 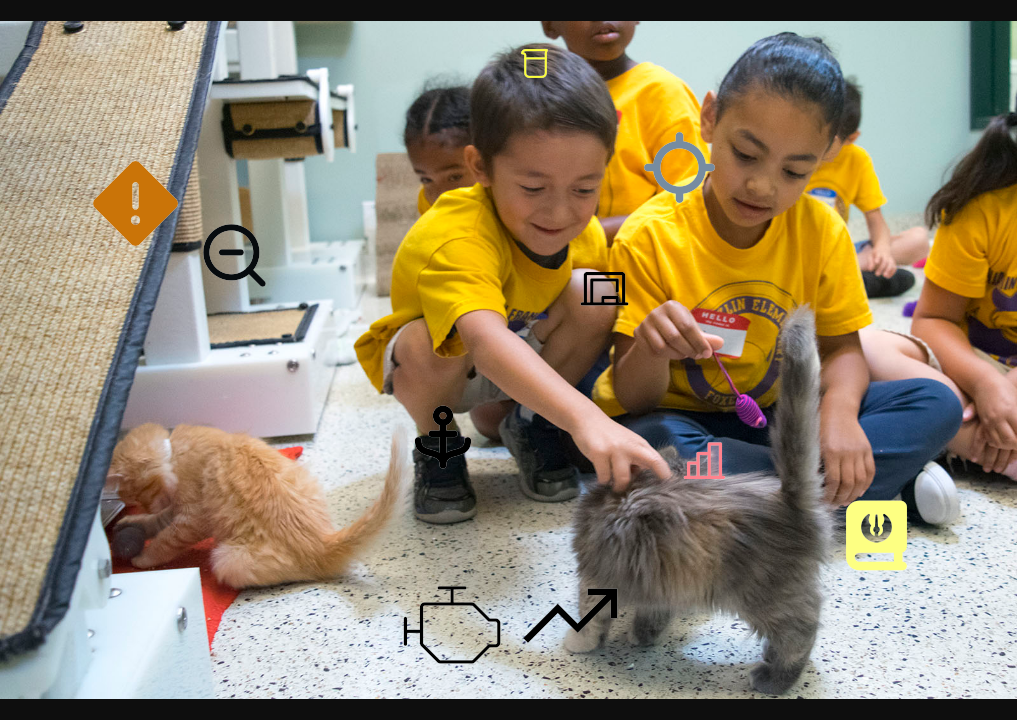 What do you see at coordinates (876, 535) in the screenshot?
I see `access the jedi archive or journal` at bounding box center [876, 535].